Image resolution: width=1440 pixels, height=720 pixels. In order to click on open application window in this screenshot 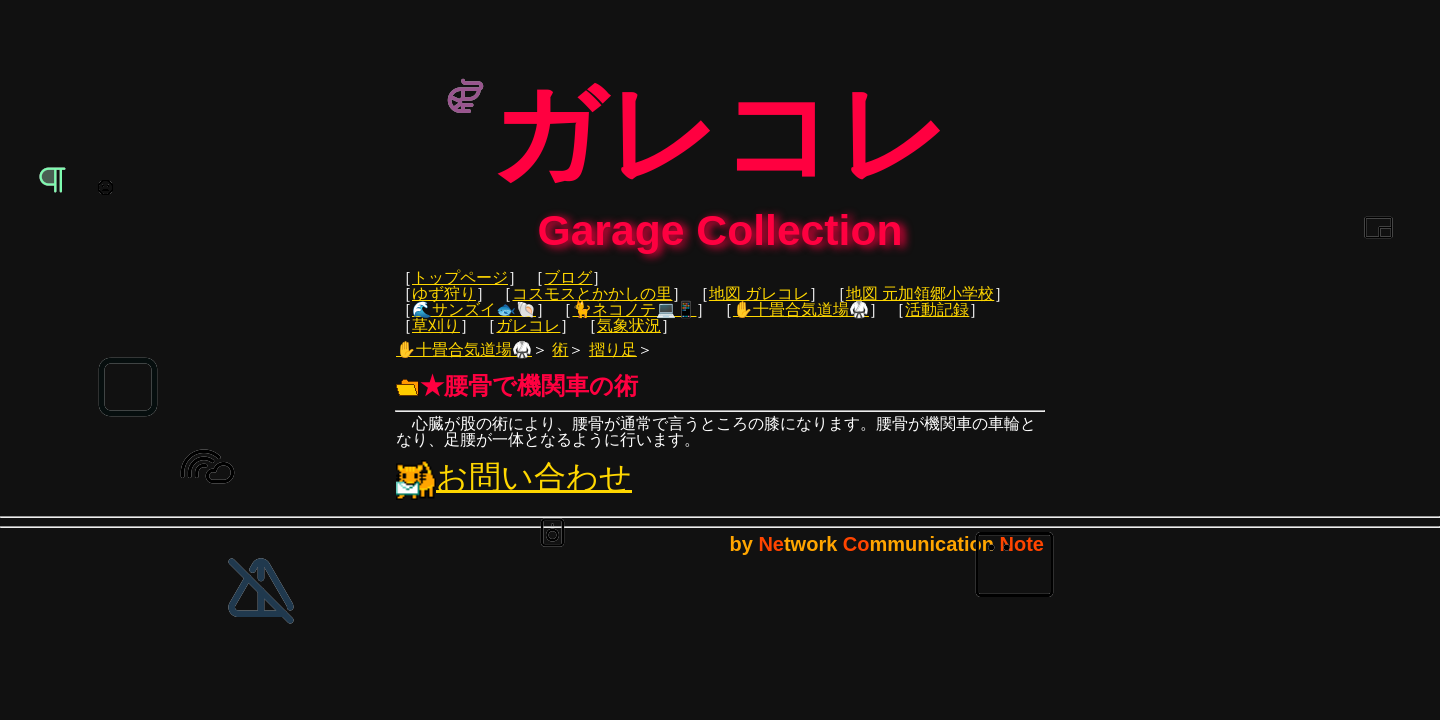, I will do `click(1014, 564)`.